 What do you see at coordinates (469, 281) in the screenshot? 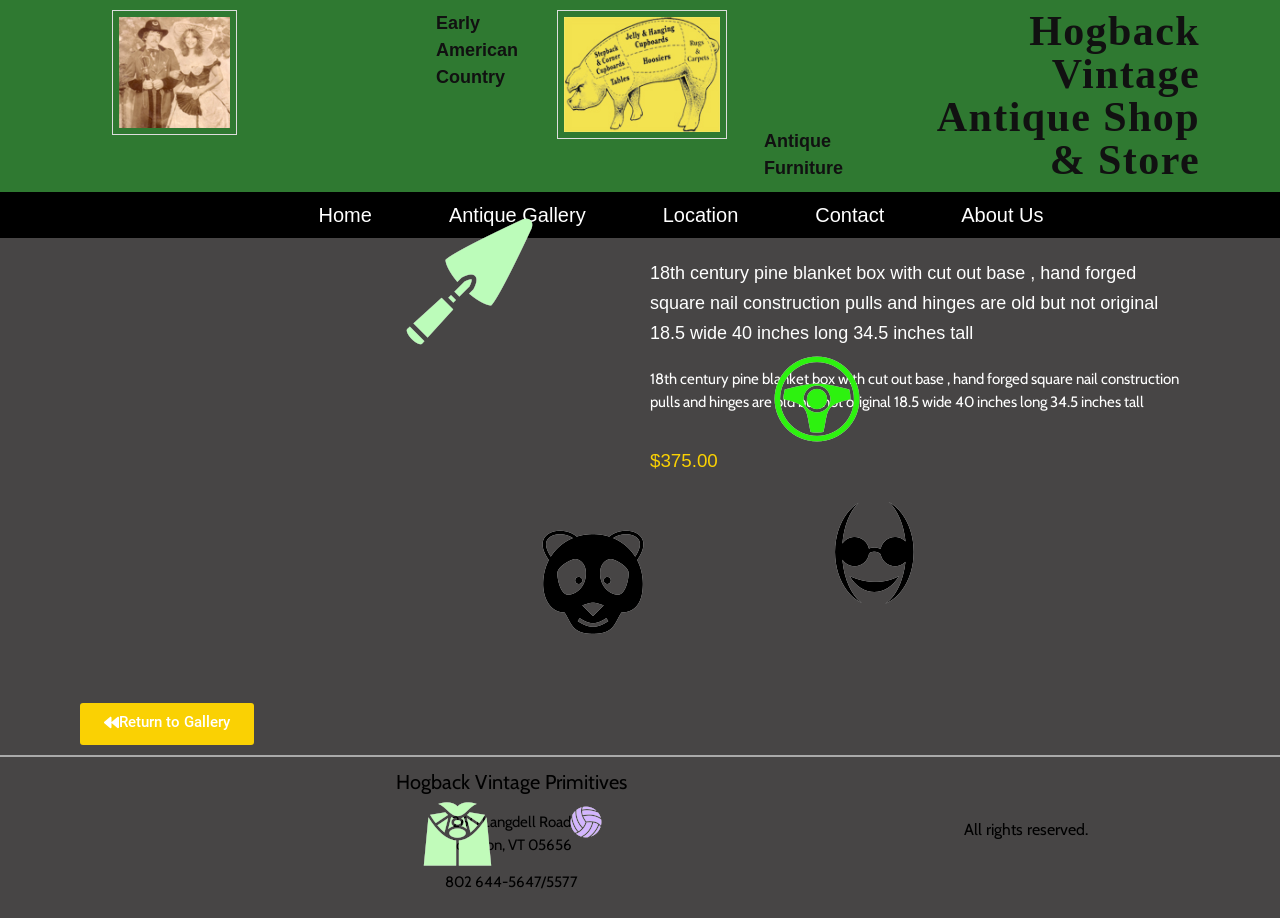
I see `access gardening or landscaping tools` at bounding box center [469, 281].